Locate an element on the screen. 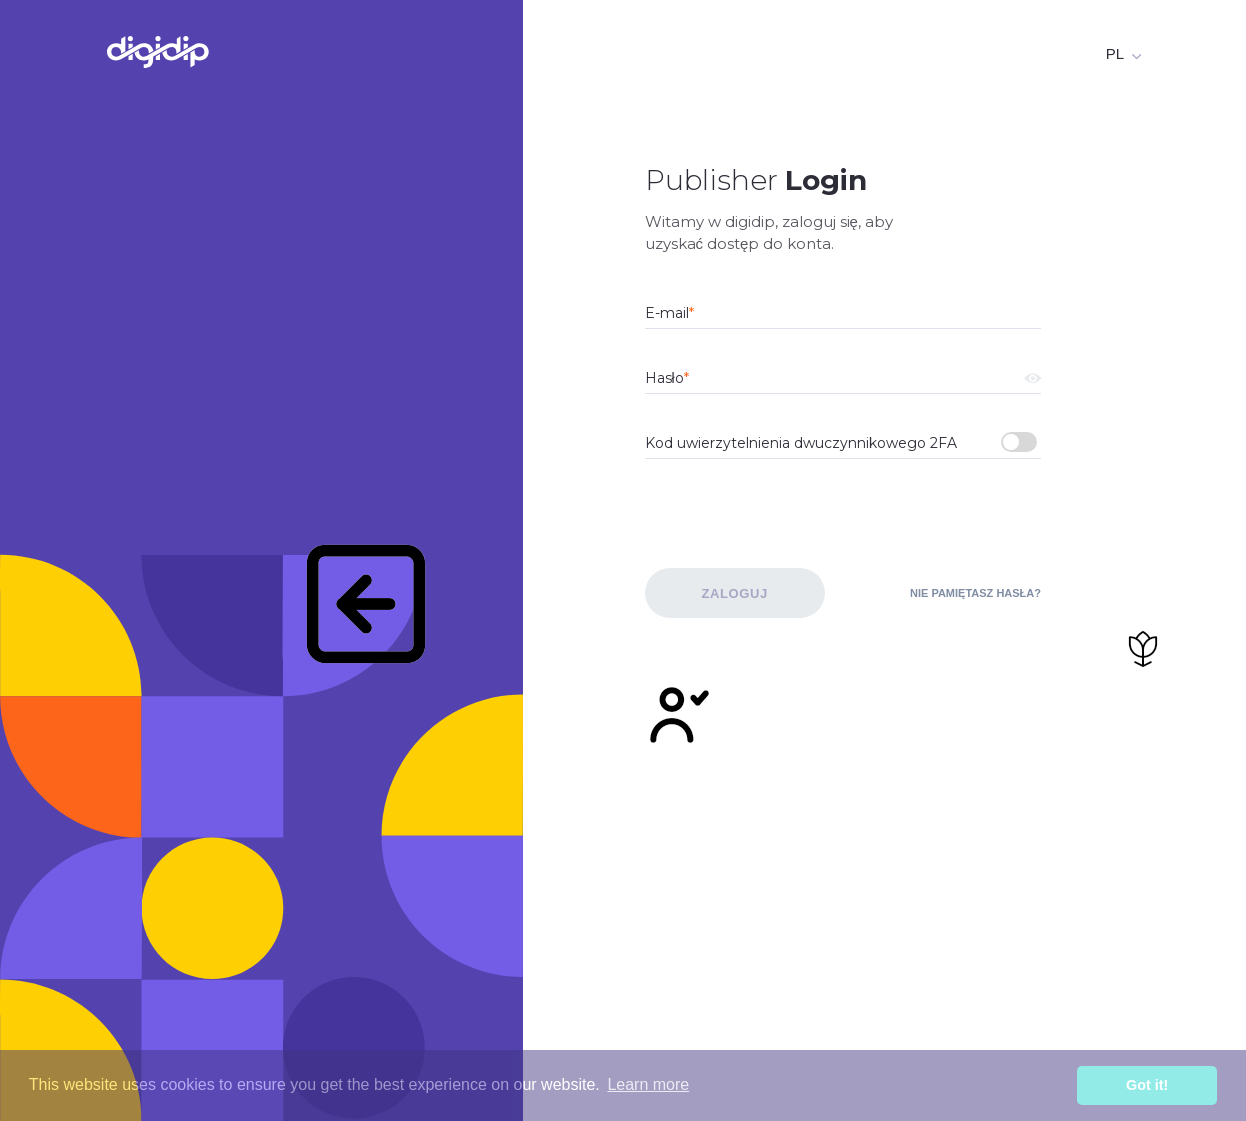 The height and width of the screenshot is (1121, 1246). user verification complete is located at coordinates (678, 715).